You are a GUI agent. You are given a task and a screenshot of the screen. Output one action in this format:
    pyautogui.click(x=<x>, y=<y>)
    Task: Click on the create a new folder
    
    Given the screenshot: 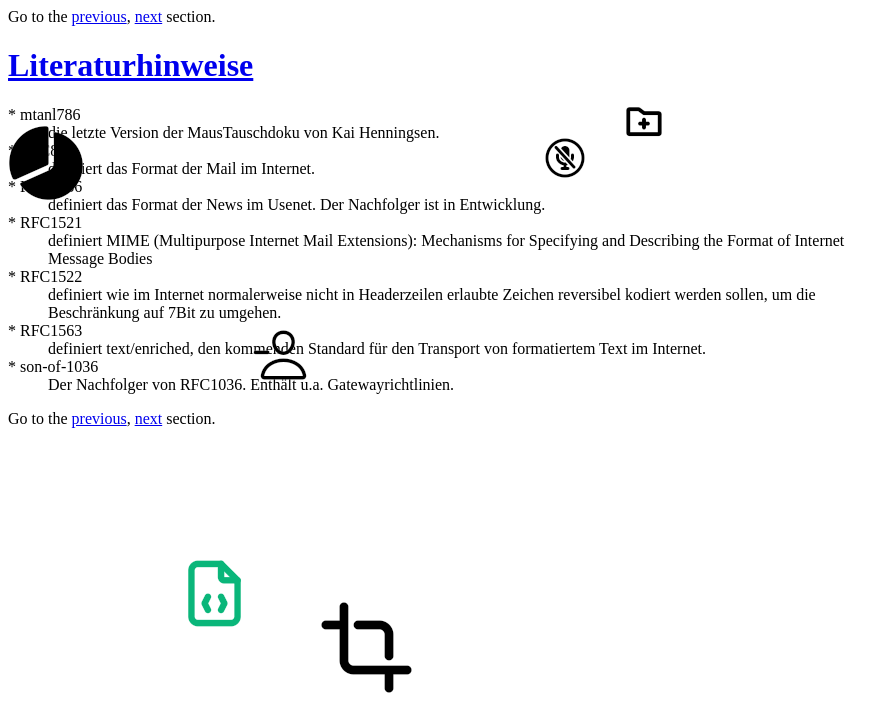 What is the action you would take?
    pyautogui.click(x=644, y=121)
    